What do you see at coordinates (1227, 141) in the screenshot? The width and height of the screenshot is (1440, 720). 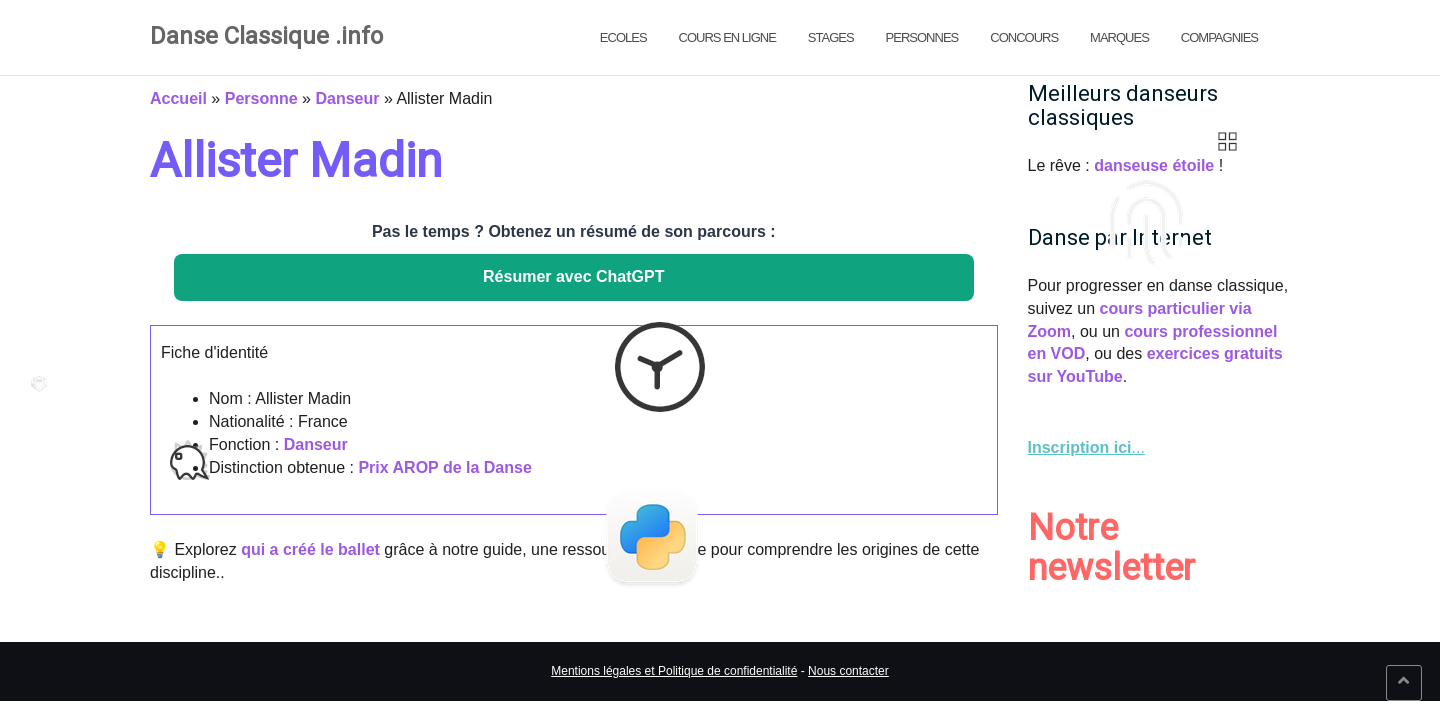 I see `access msn account settings` at bounding box center [1227, 141].